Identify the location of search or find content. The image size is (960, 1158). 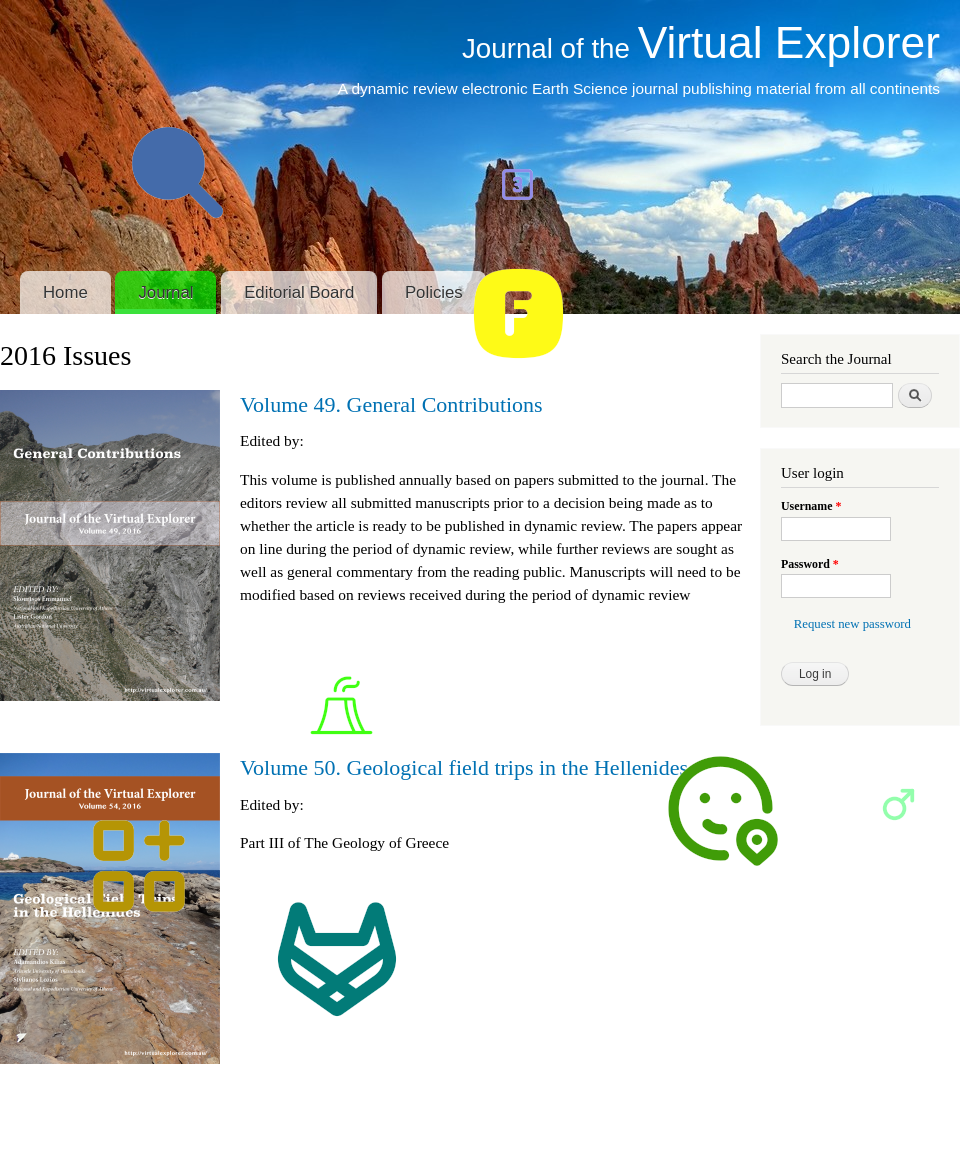
(177, 172).